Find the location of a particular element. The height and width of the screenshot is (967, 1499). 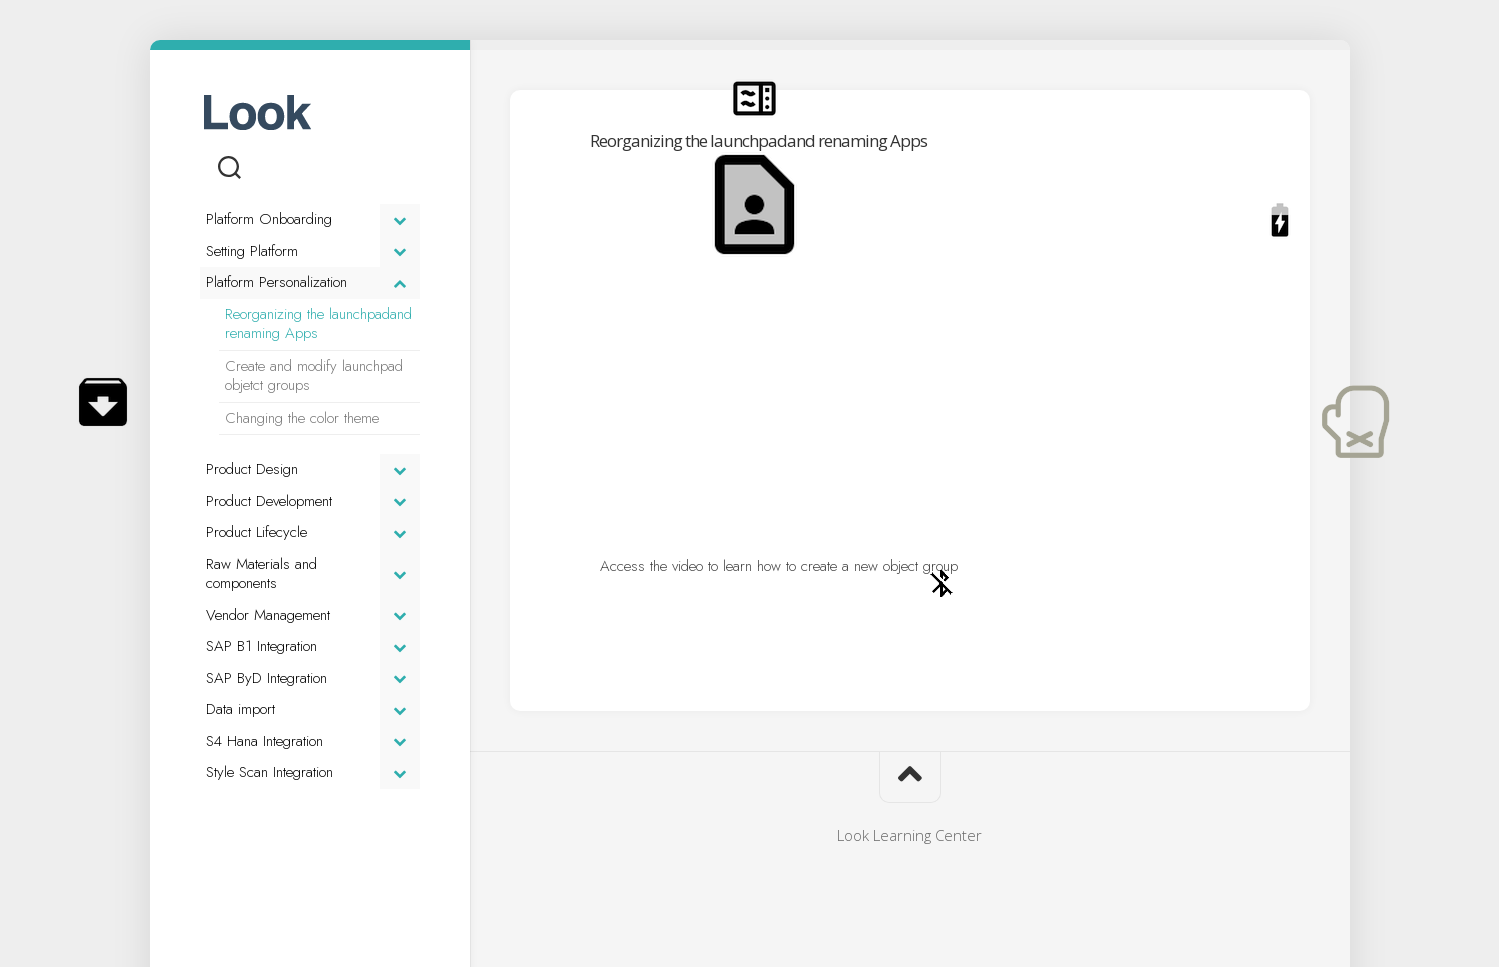

view contact details is located at coordinates (754, 204).